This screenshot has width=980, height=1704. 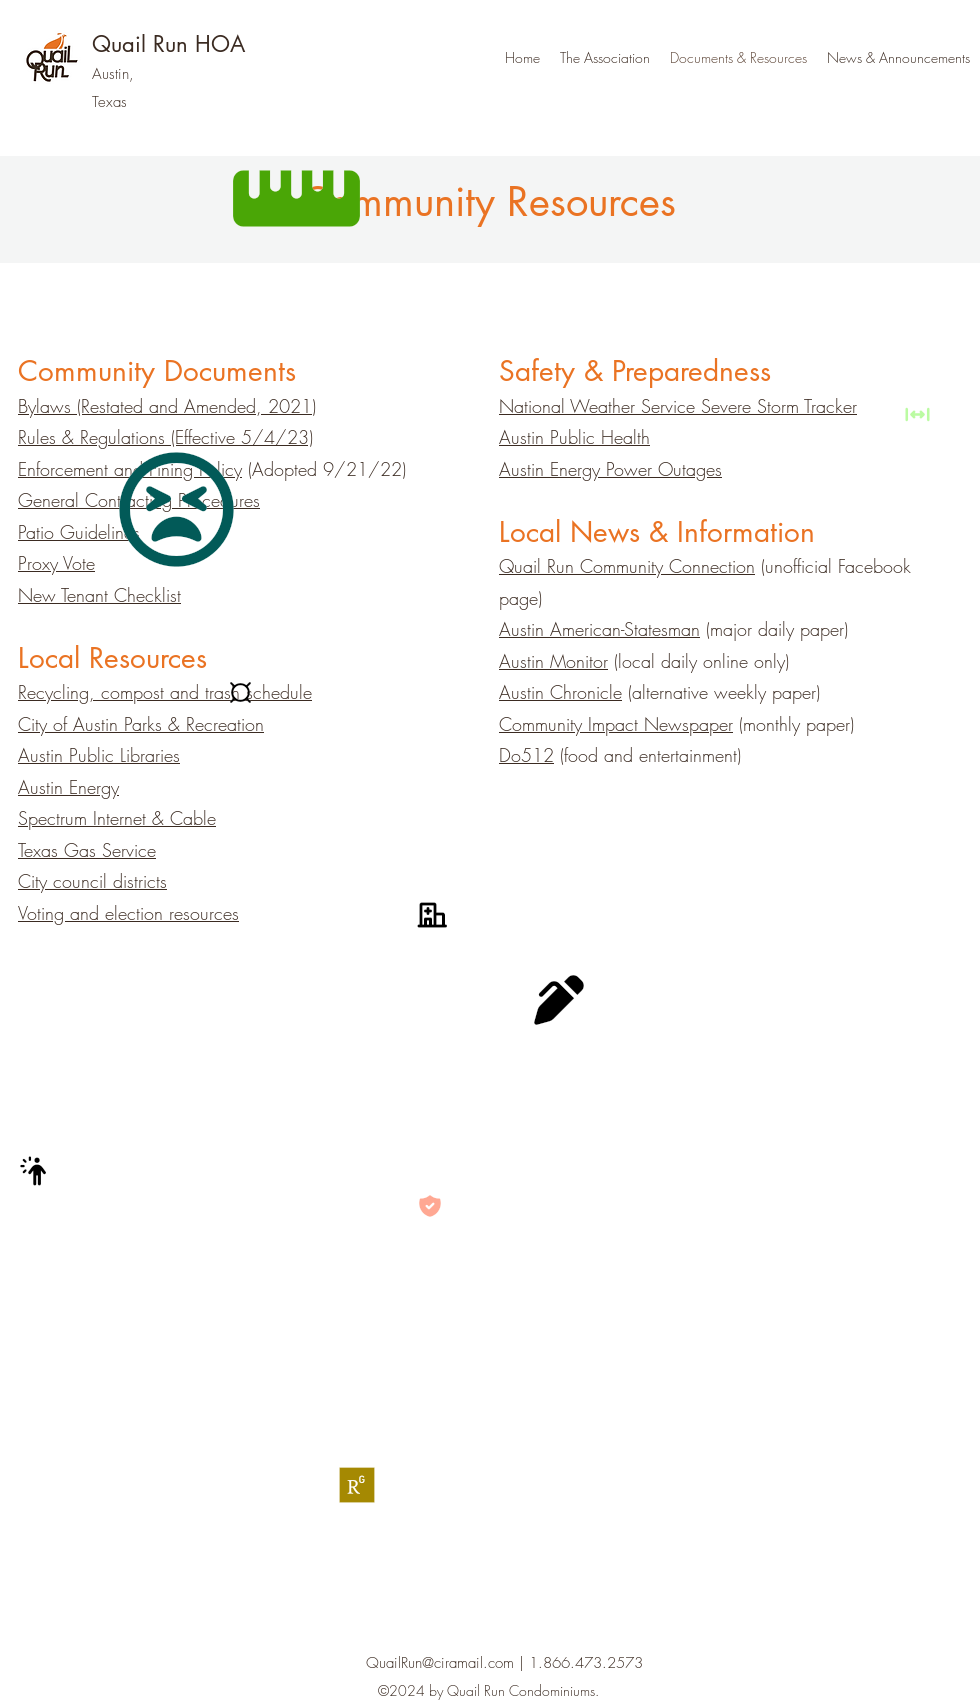 What do you see at coordinates (431, 915) in the screenshot?
I see `find nearby hospitals or medical facilities` at bounding box center [431, 915].